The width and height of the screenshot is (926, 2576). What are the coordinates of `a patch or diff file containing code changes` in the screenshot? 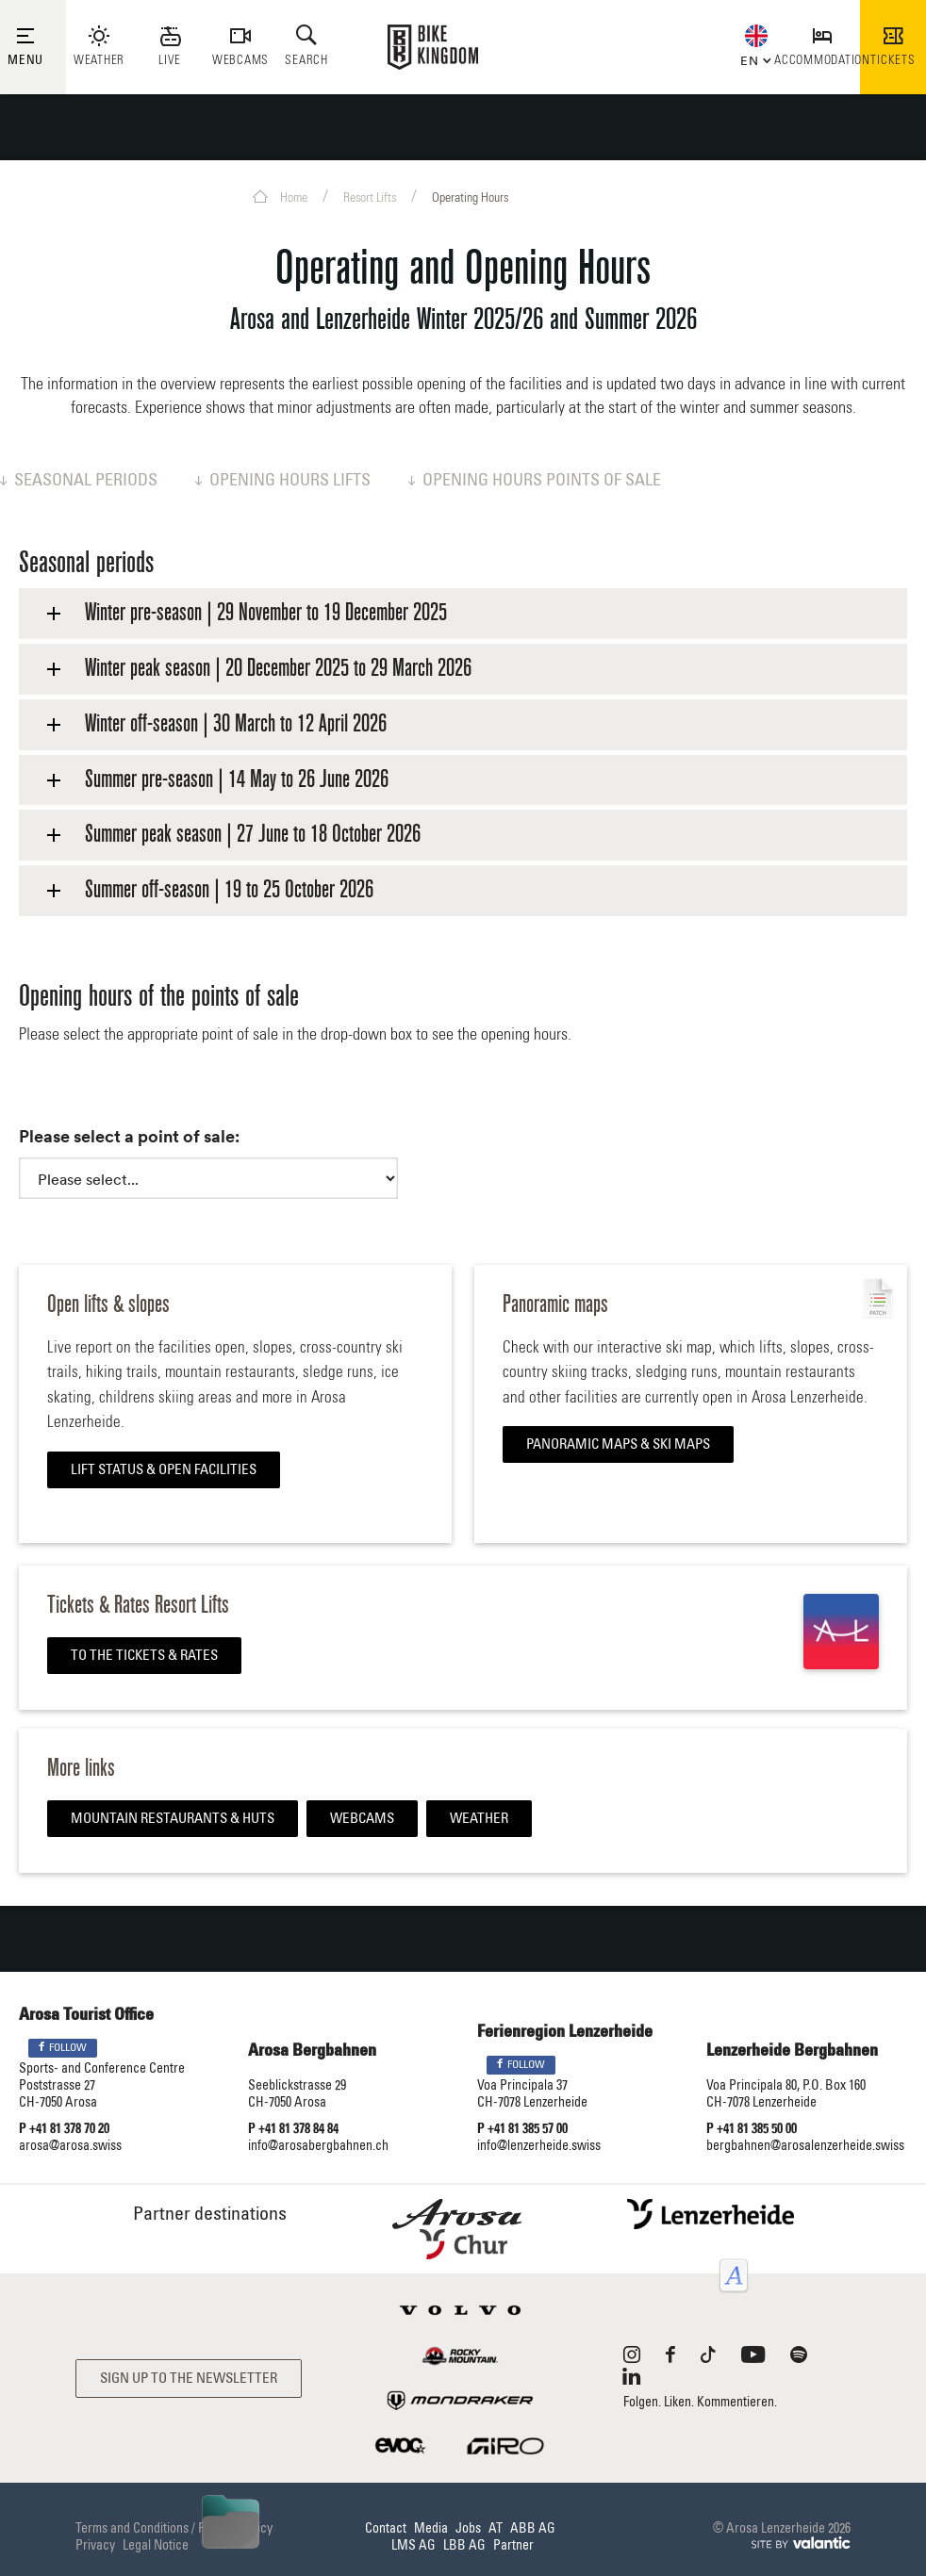 It's located at (878, 1299).